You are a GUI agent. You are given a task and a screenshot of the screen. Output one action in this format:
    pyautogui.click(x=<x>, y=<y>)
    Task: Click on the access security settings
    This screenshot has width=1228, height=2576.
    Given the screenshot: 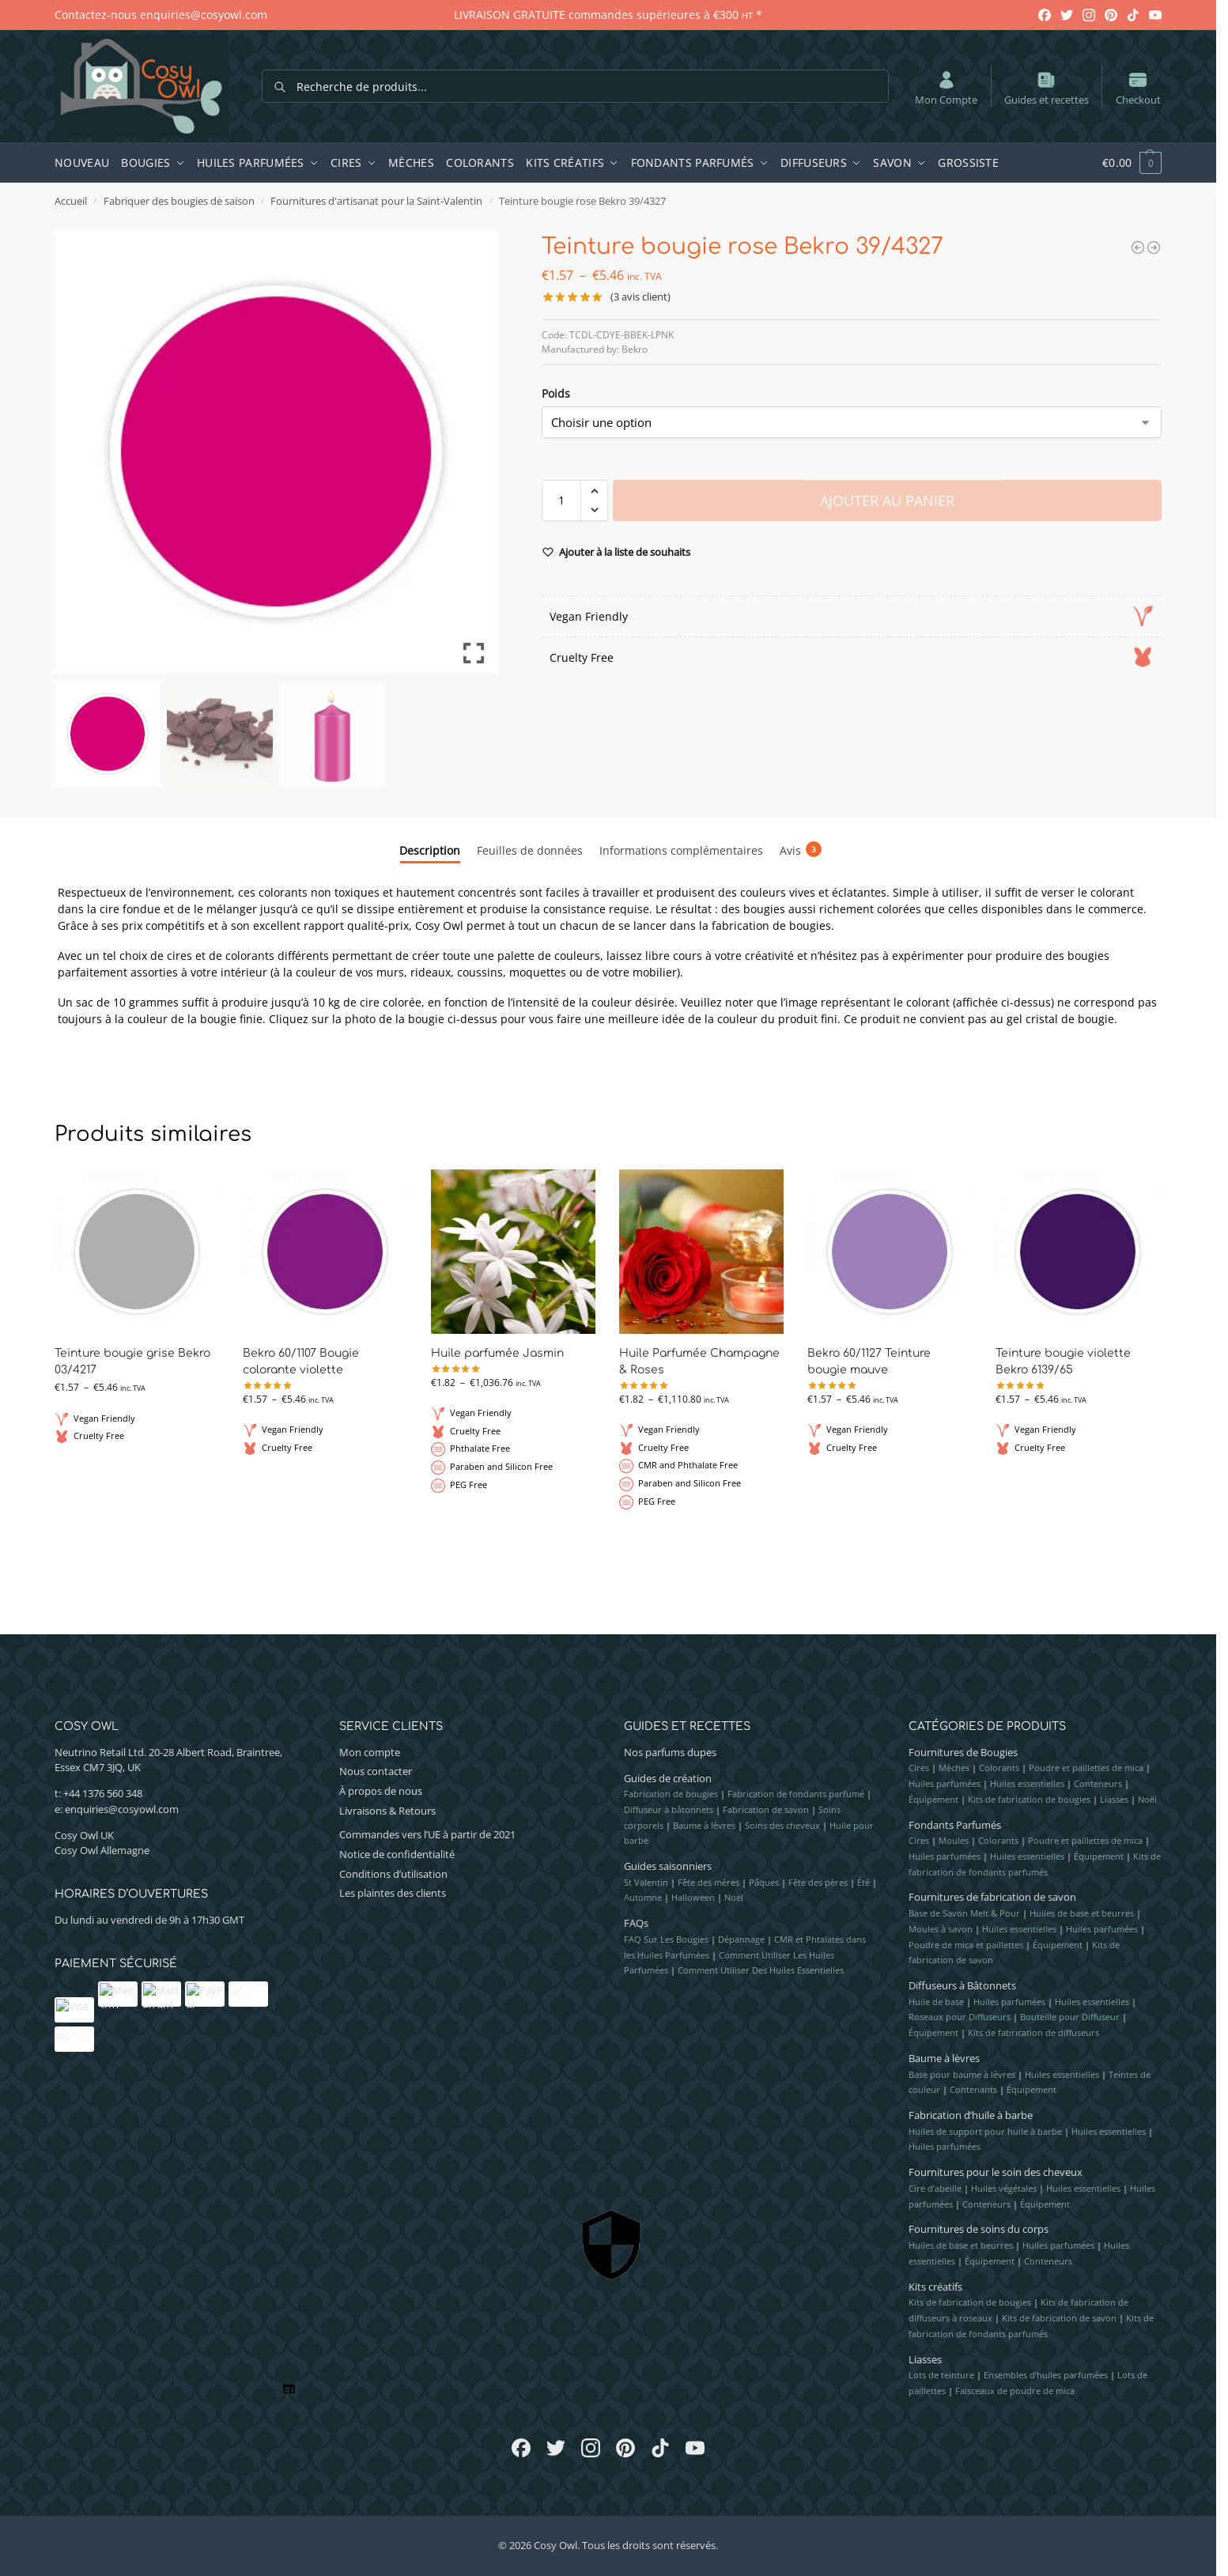 What is the action you would take?
    pyautogui.click(x=611, y=2245)
    